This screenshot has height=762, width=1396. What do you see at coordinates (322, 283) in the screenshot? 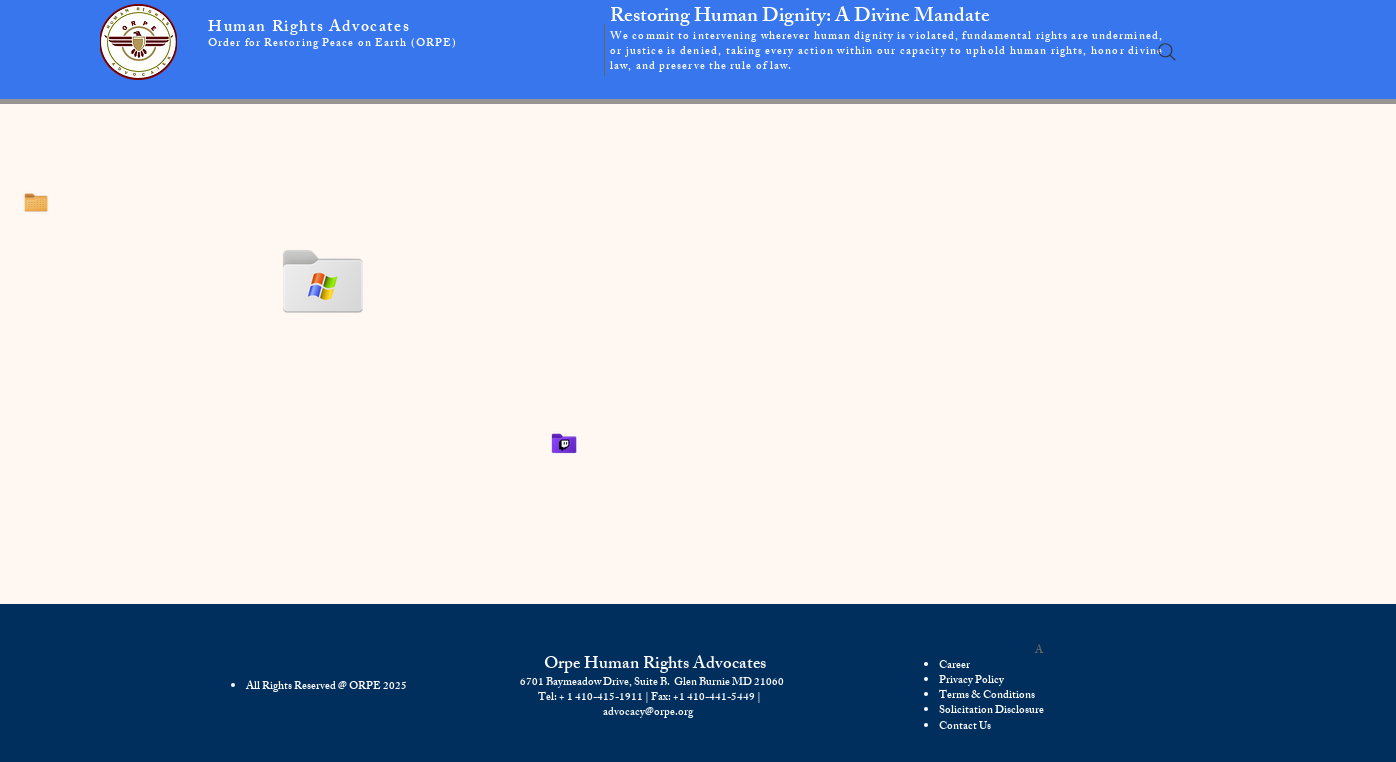
I see `open folder containing windows xp files or programs` at bounding box center [322, 283].